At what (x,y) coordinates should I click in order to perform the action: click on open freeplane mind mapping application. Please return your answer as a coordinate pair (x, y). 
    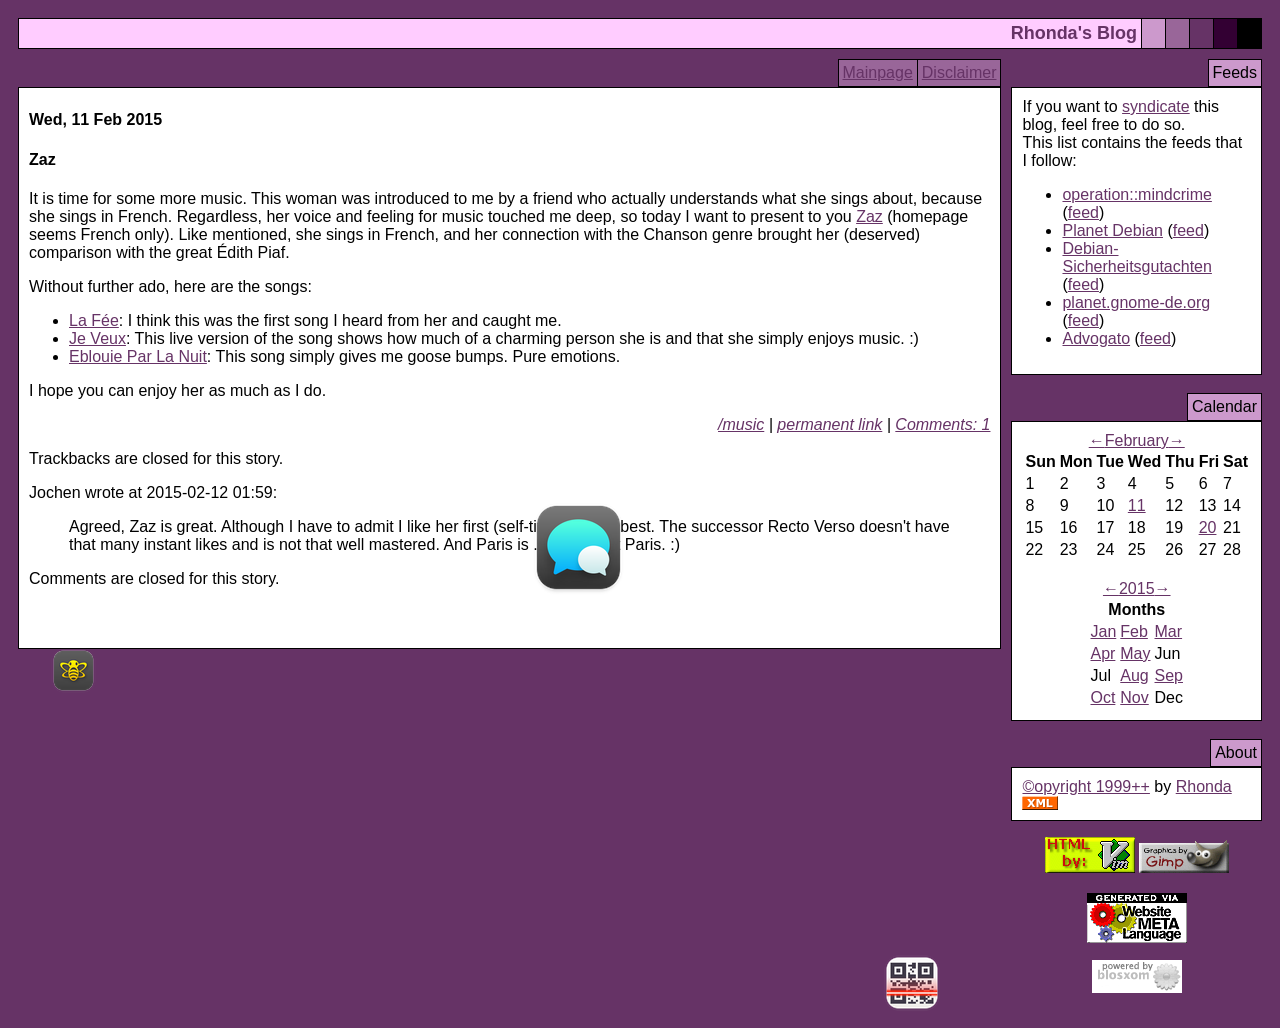
    Looking at the image, I should click on (73, 670).